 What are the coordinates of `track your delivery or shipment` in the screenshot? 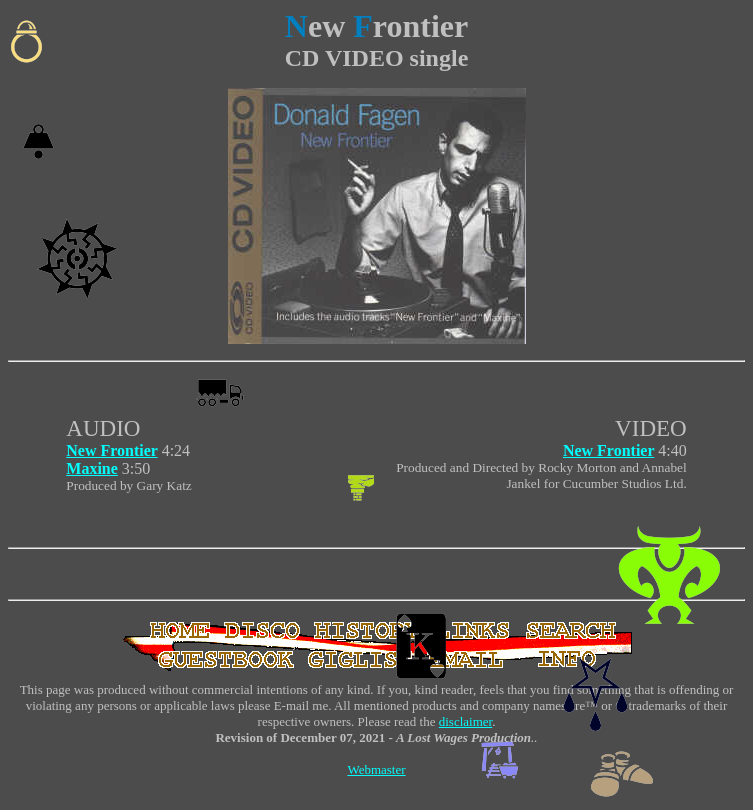 It's located at (220, 393).